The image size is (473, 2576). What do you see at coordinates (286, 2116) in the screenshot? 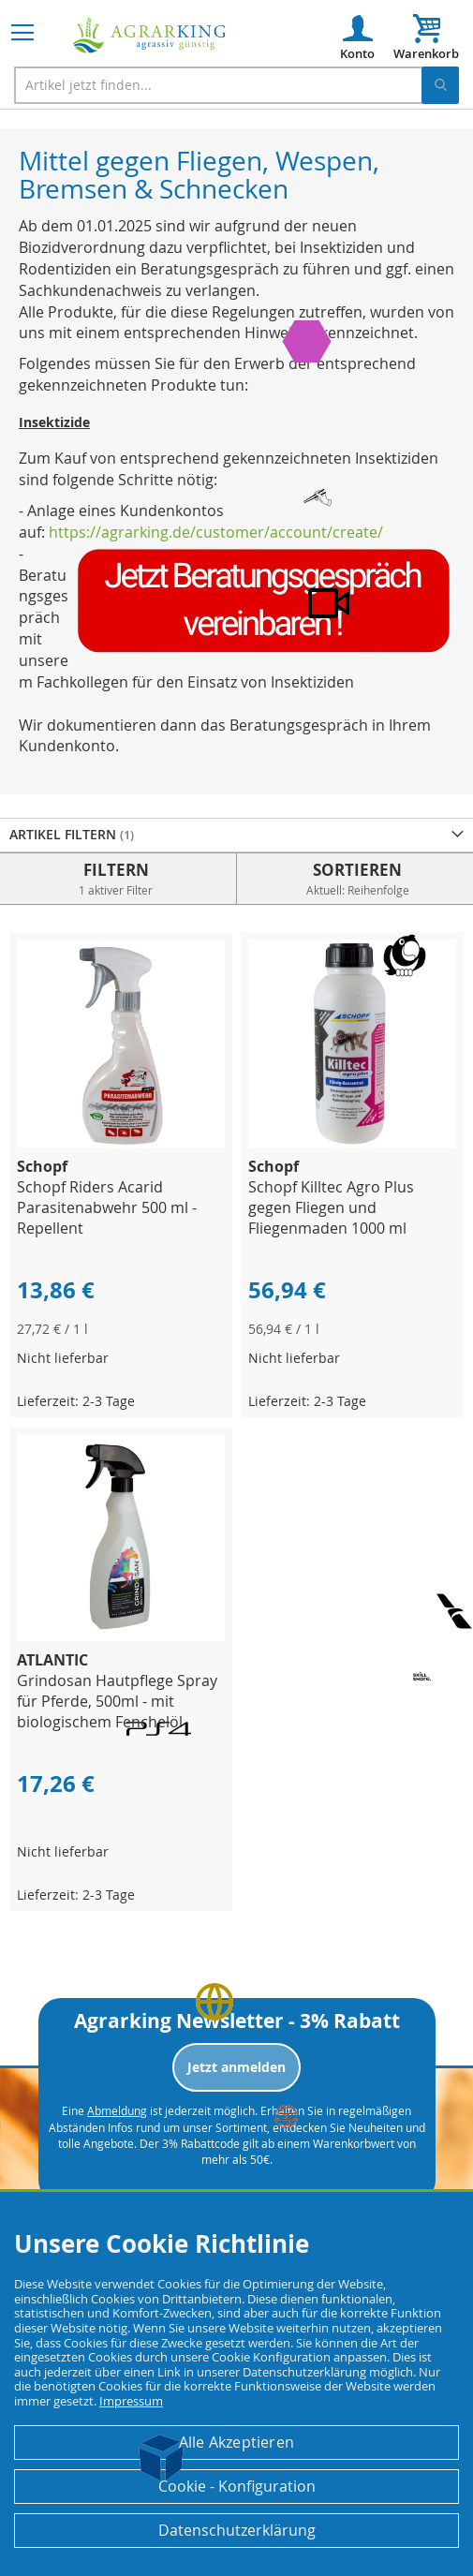
I see `qiskit quantum computing framework logo` at bounding box center [286, 2116].